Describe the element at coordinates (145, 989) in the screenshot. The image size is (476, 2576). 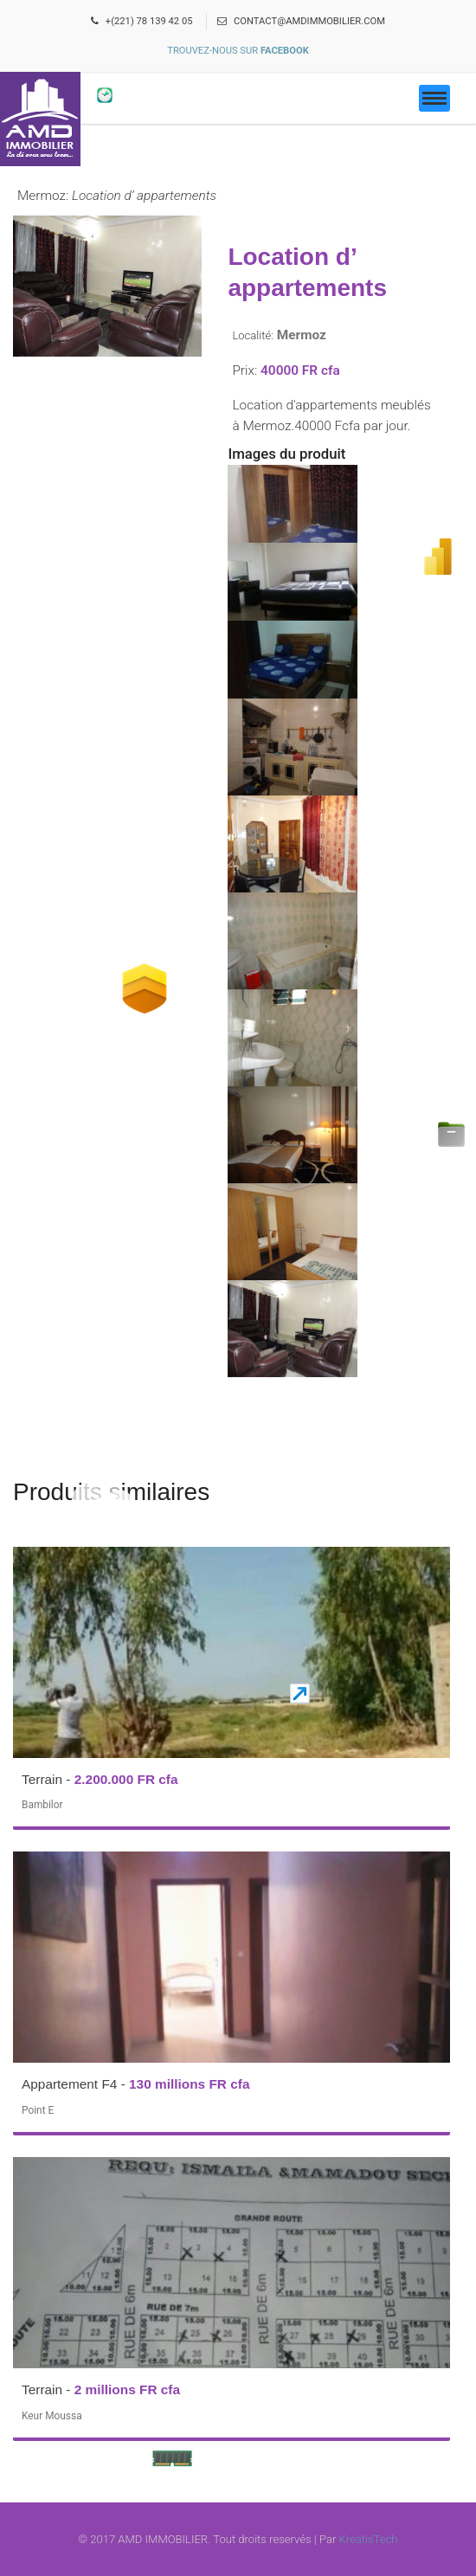
I see `open windows security or protection settings` at that location.